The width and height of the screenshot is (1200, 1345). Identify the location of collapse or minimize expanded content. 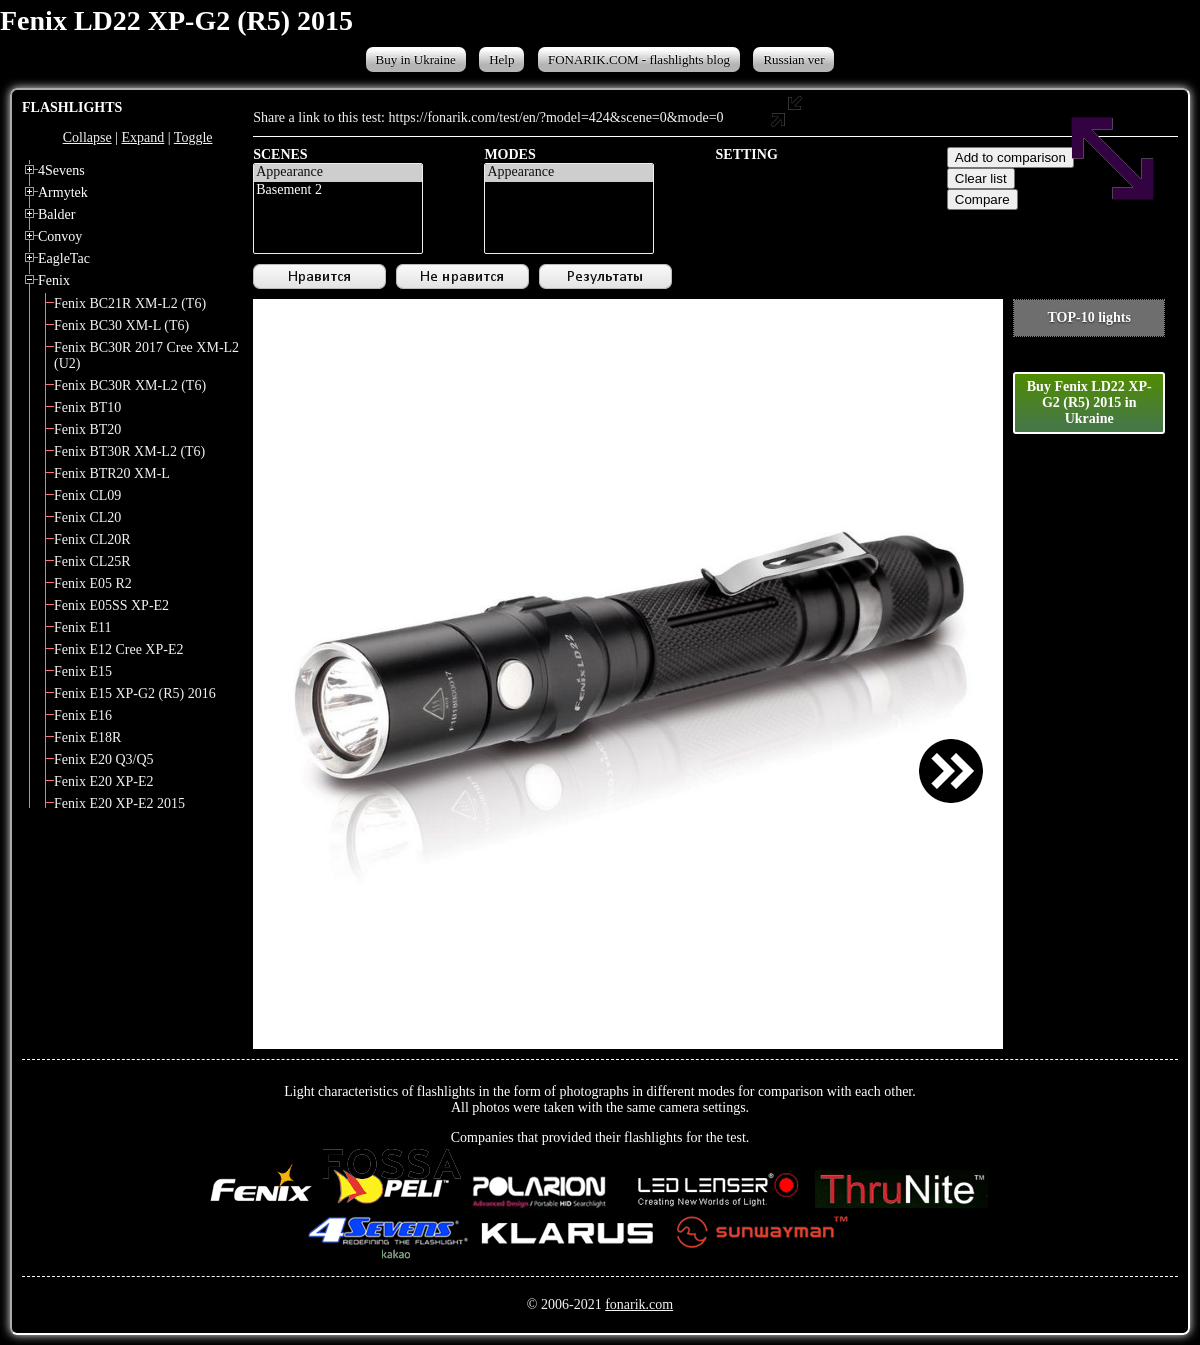
(786, 111).